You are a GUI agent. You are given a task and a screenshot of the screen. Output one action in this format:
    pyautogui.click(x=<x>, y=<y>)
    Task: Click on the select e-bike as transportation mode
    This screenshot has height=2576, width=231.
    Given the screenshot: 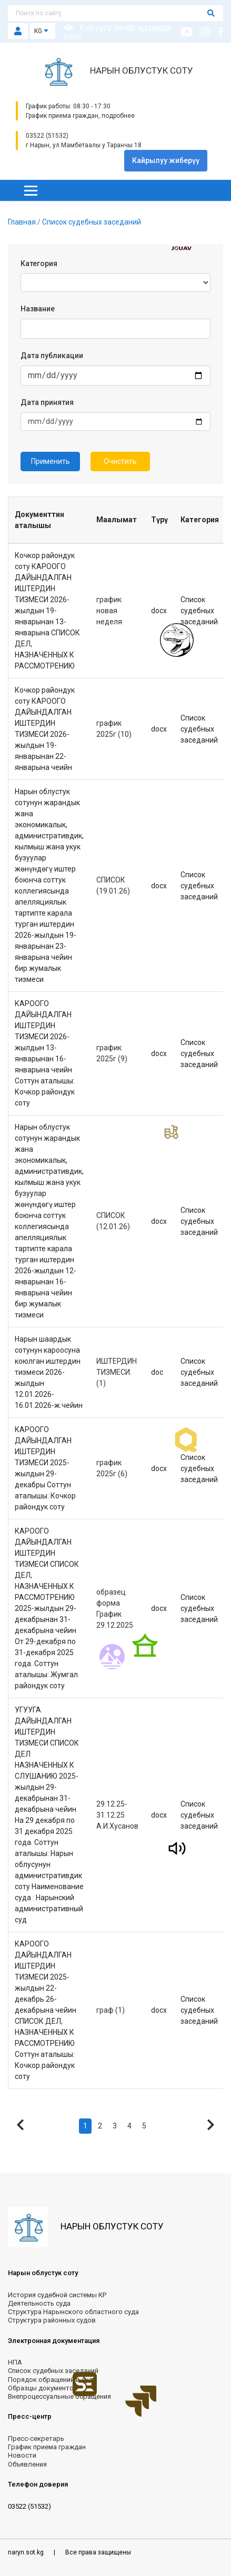 What is the action you would take?
    pyautogui.click(x=171, y=1132)
    